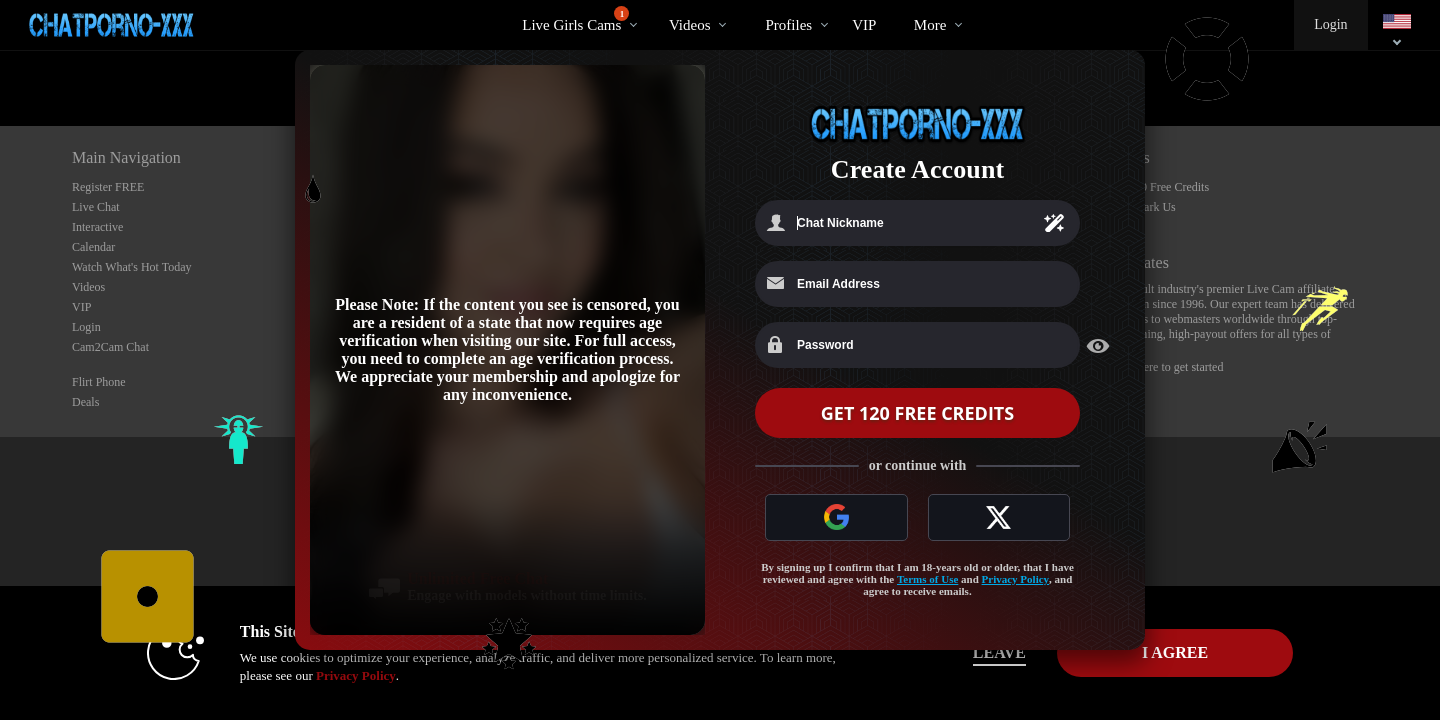 This screenshot has height=720, width=1440. Describe the element at coordinates (147, 596) in the screenshot. I see `roll the dice` at that location.